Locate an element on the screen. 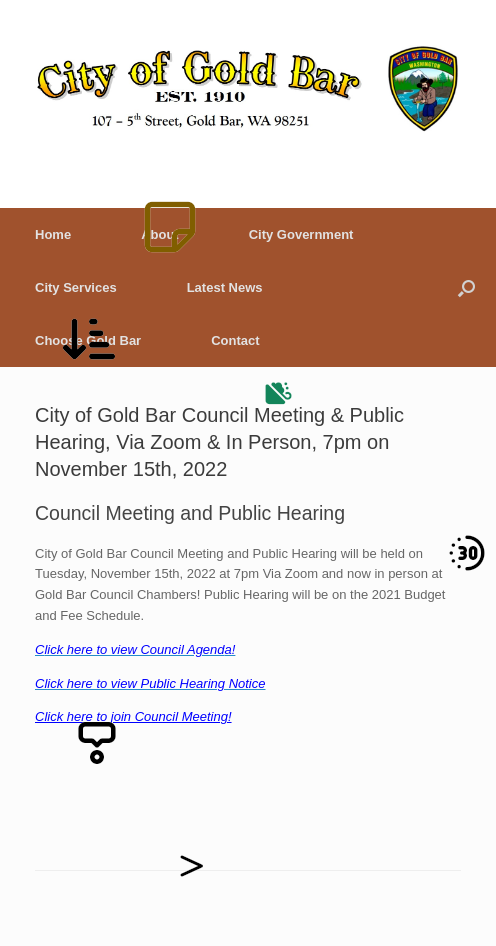 This screenshot has height=946, width=496. indicates avalanche warning or hazard is located at coordinates (278, 392).